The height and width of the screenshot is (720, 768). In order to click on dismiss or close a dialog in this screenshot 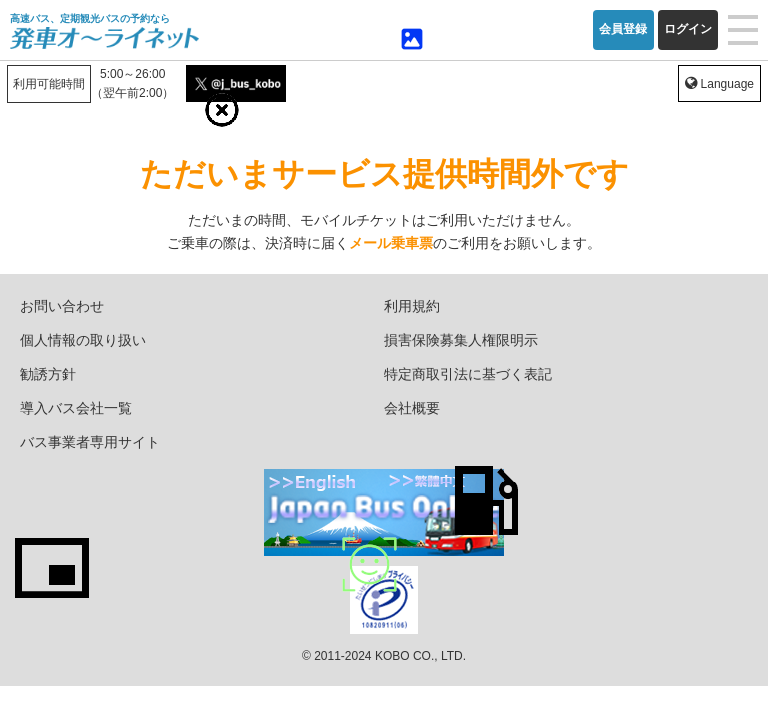, I will do `click(222, 110)`.